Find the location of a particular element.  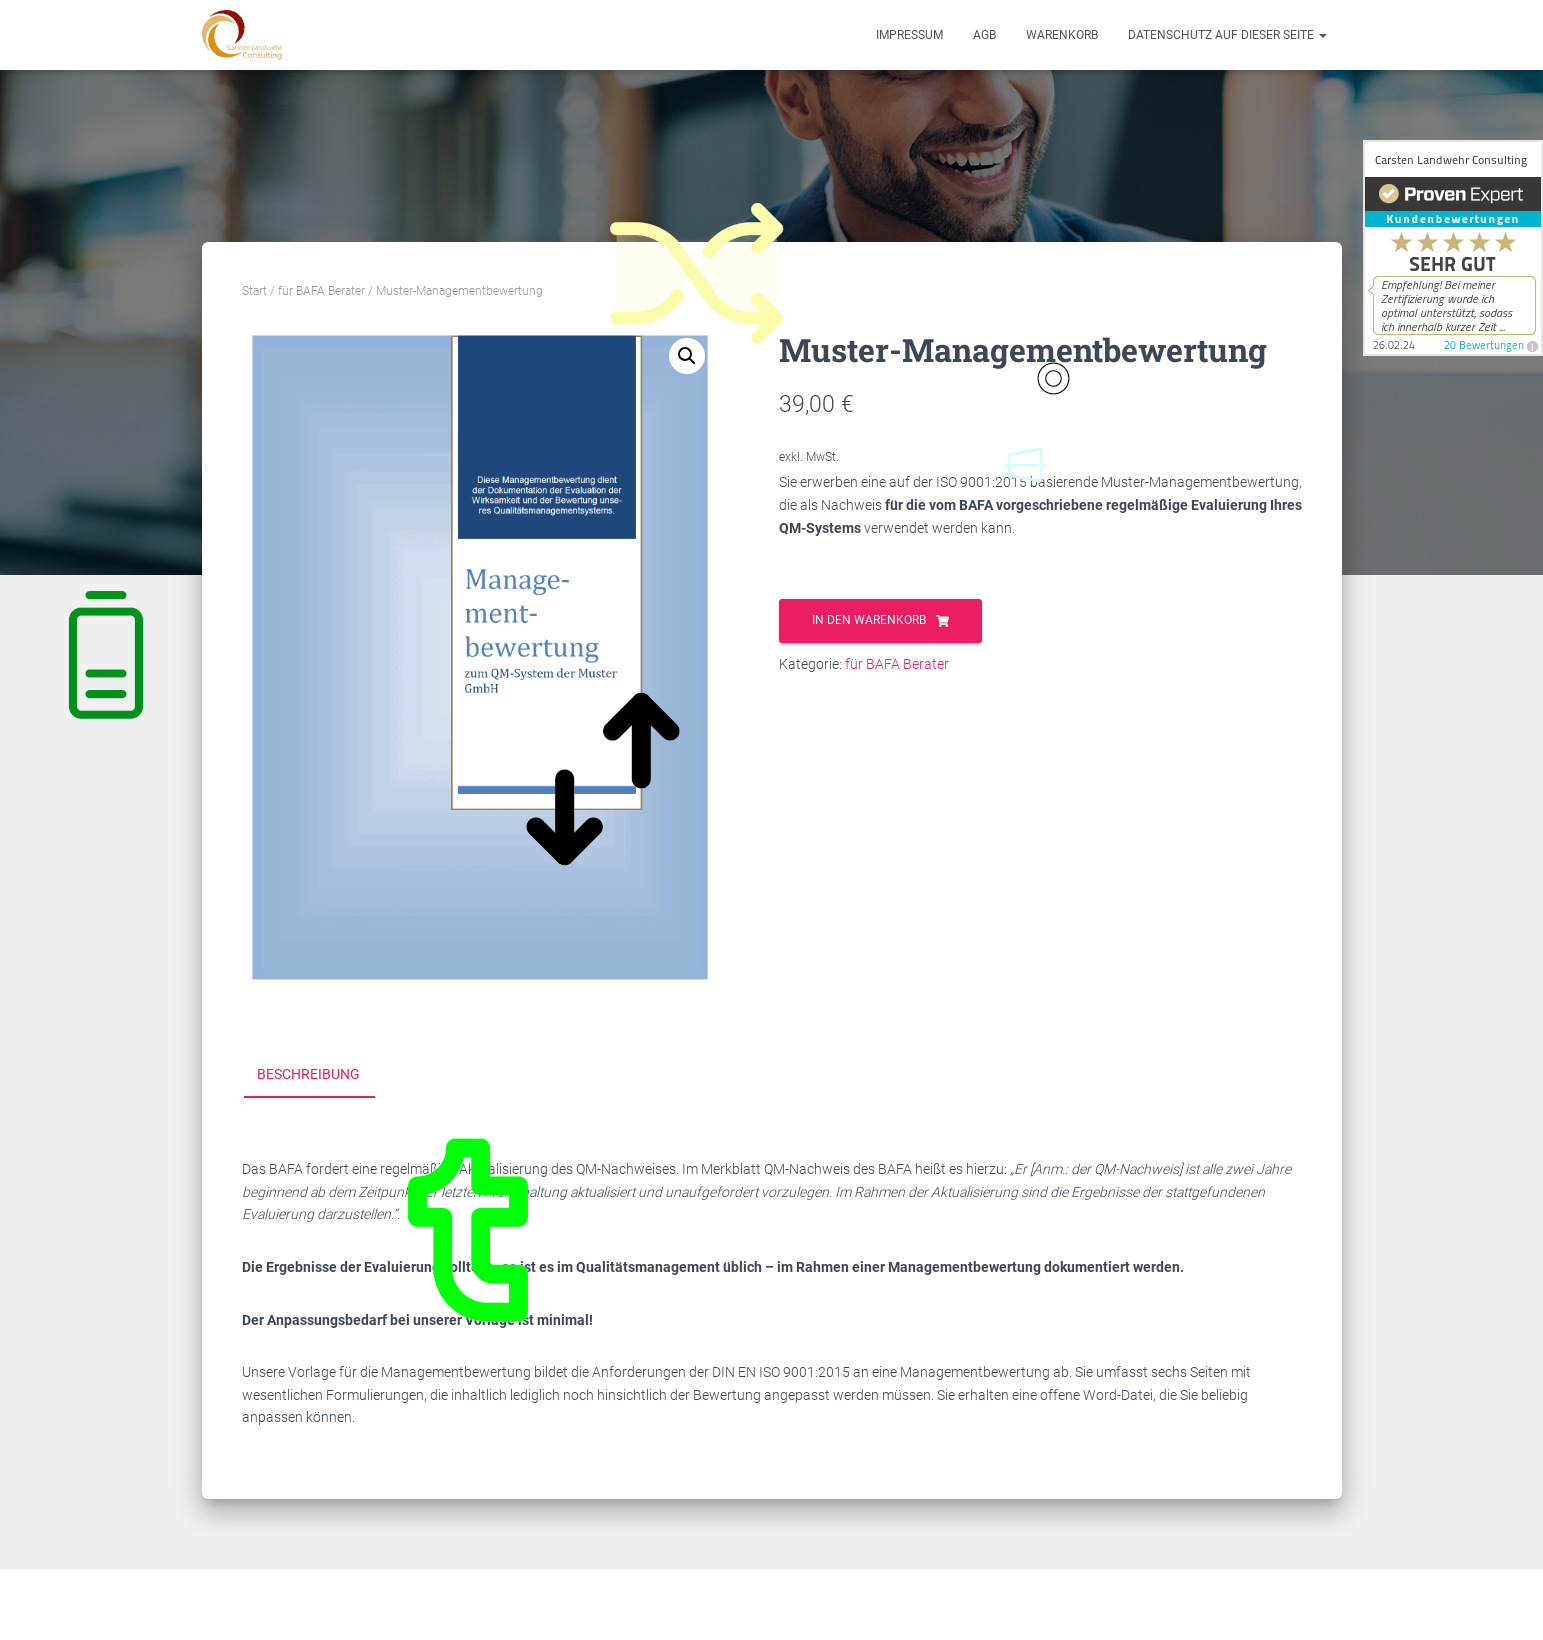

adjust perspective or viewing angle is located at coordinates (1025, 465).